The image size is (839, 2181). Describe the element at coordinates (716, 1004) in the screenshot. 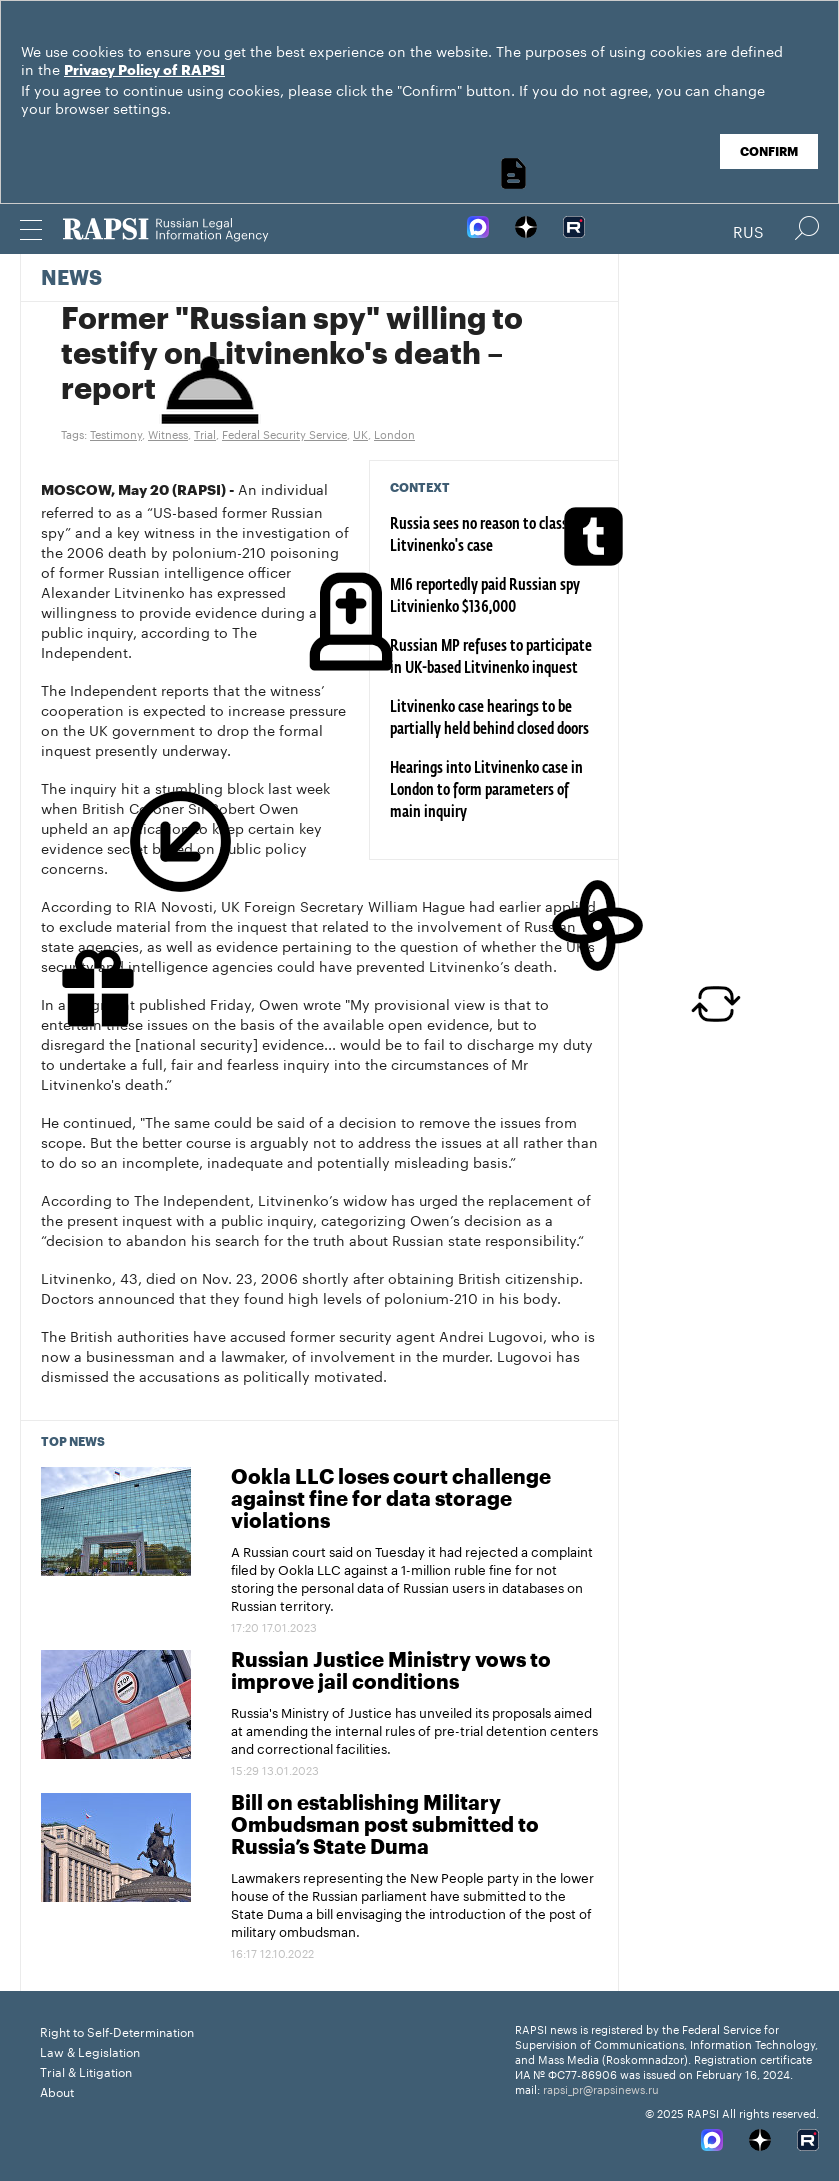

I see `refresh or reload content` at that location.